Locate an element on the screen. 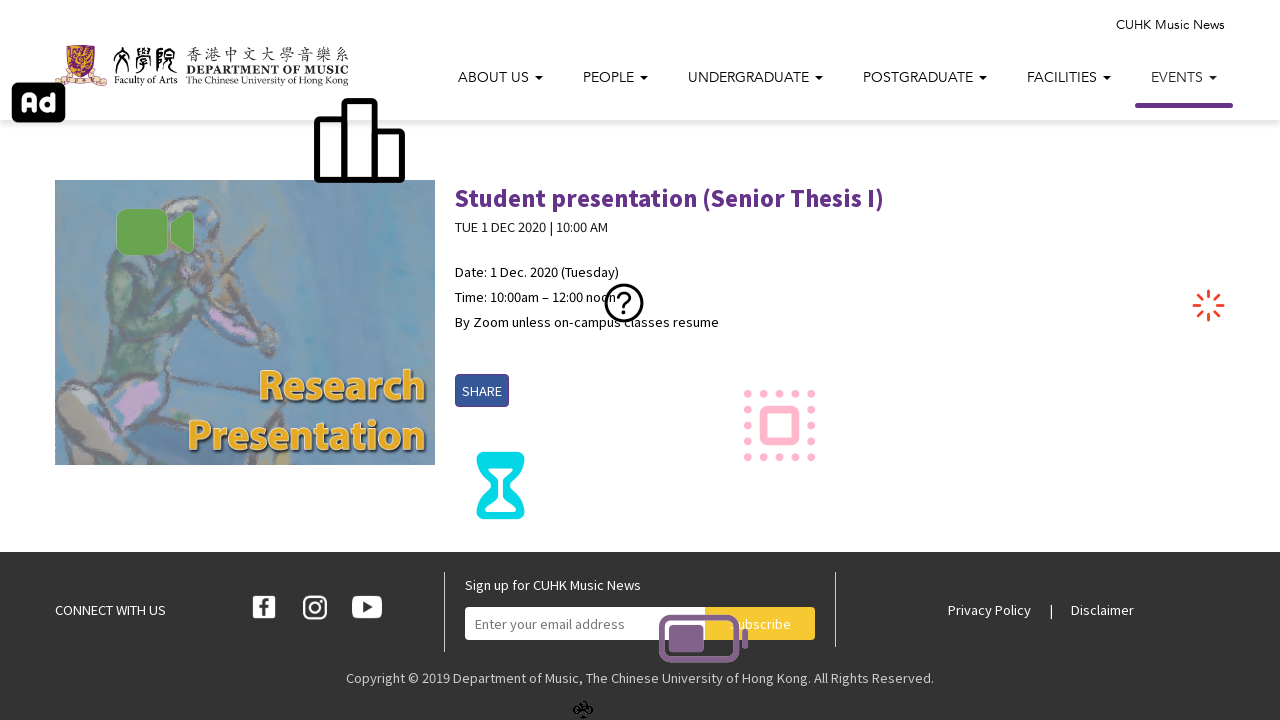 Image resolution: width=1280 pixels, height=720 pixels. indicates battery at 50% charge level is located at coordinates (703, 638).